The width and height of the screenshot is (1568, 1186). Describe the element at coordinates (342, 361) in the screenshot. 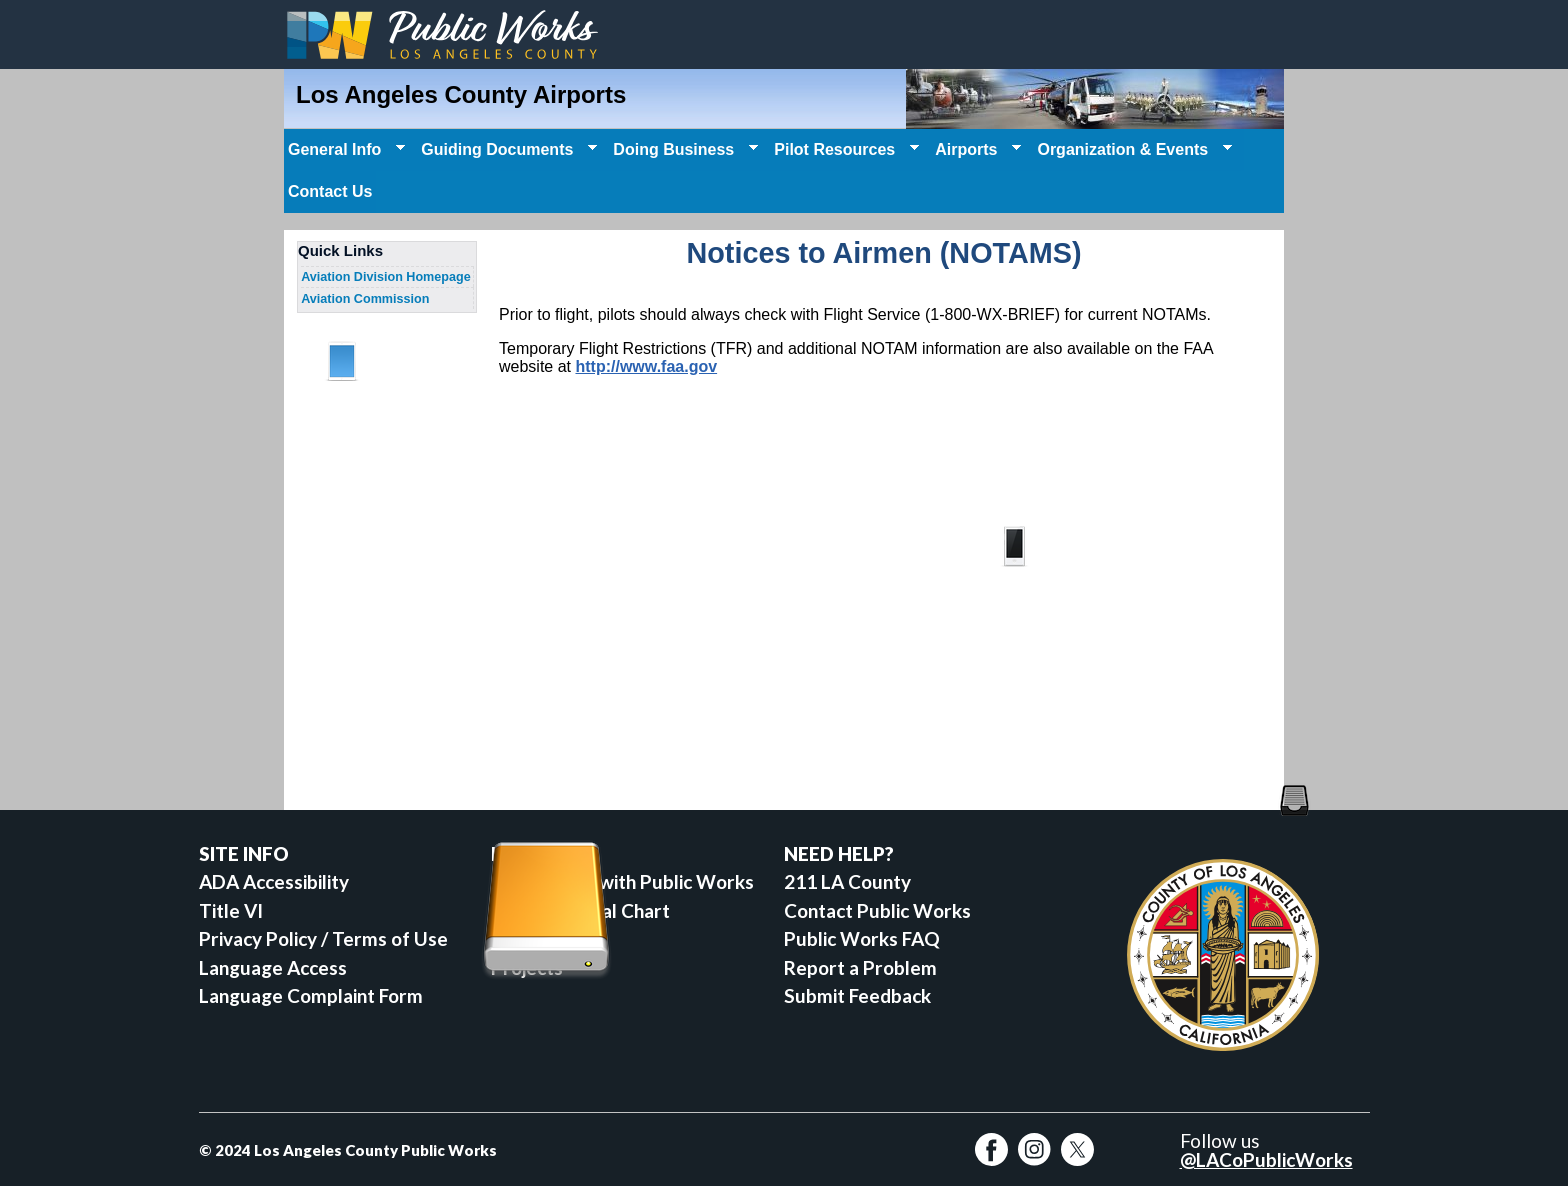

I see `manage connected iPad device` at that location.